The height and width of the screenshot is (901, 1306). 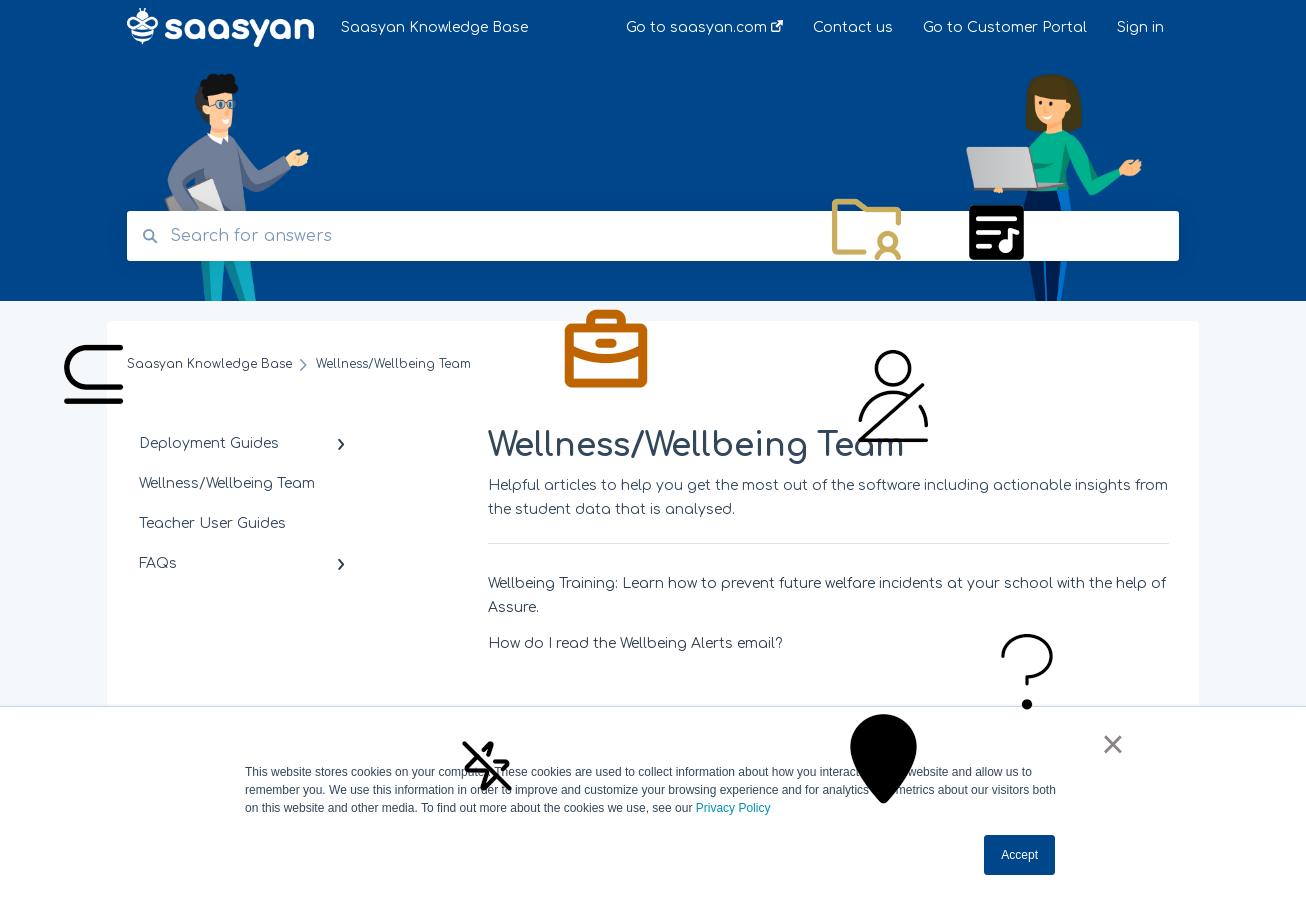 What do you see at coordinates (996, 232) in the screenshot?
I see `view your music playlist` at bounding box center [996, 232].